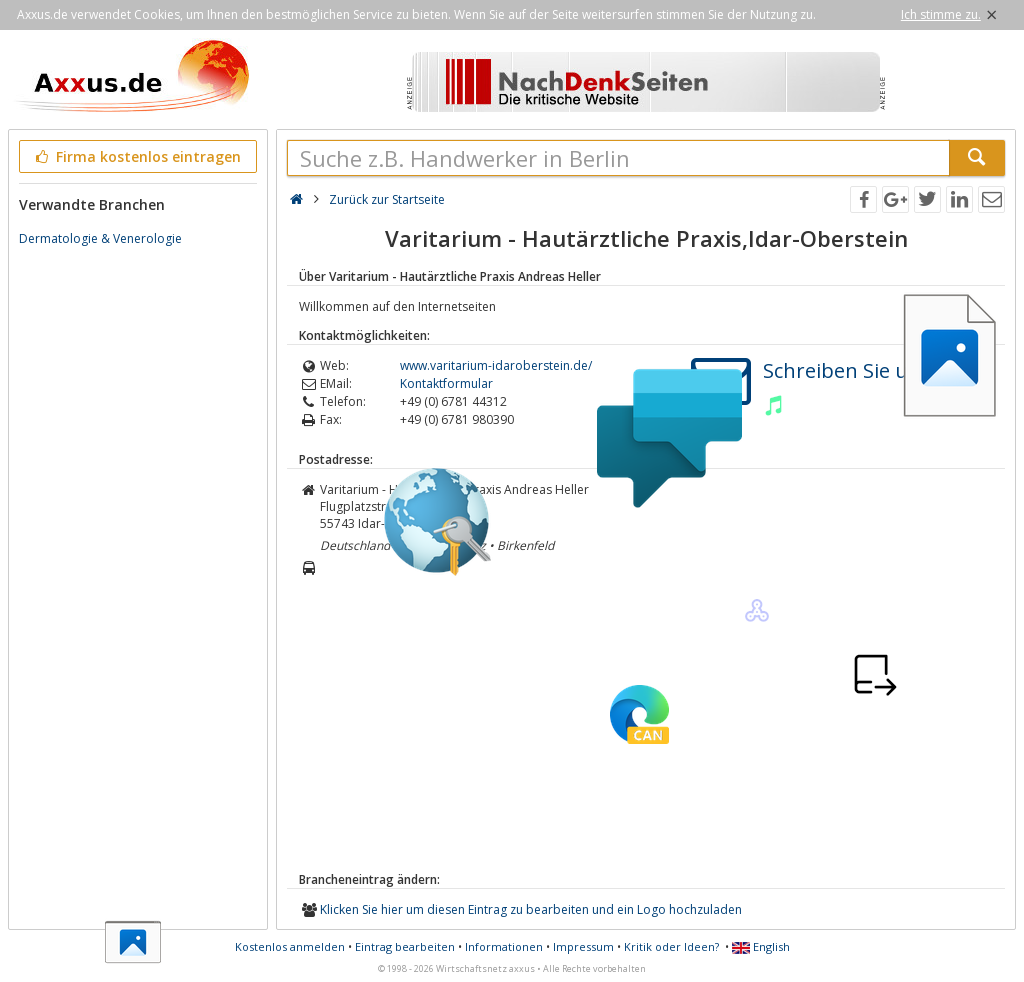 The width and height of the screenshot is (1024, 982). What do you see at coordinates (436, 520) in the screenshot?
I see `access global security or authentication settings` at bounding box center [436, 520].